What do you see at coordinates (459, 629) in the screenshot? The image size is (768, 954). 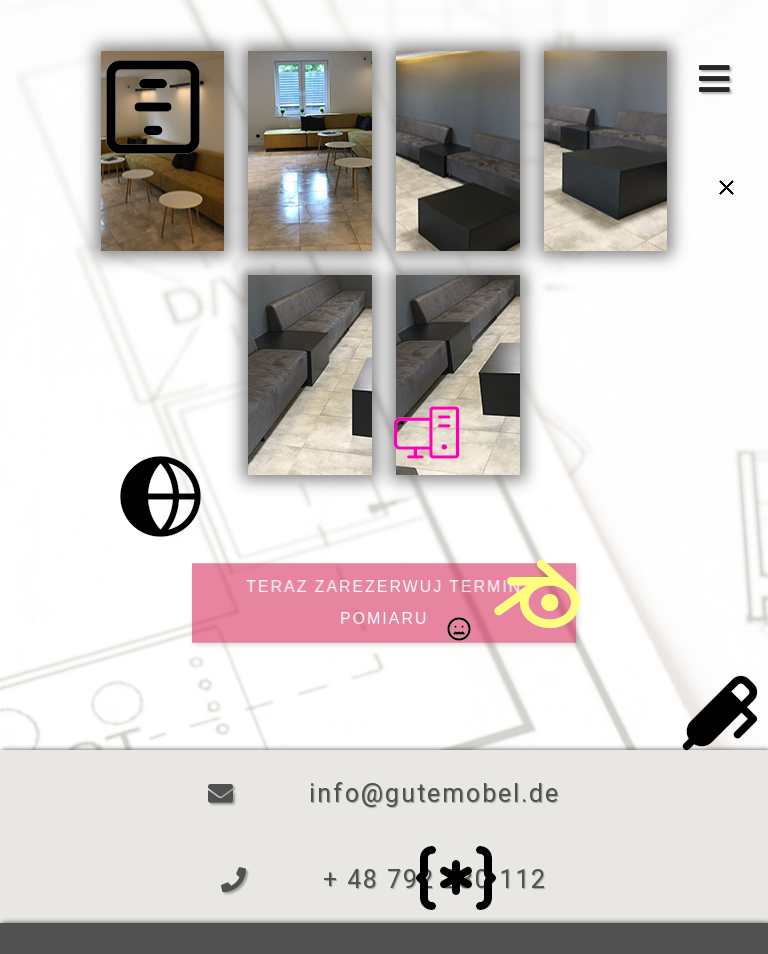 I see `report feeling unwell or sick` at bounding box center [459, 629].